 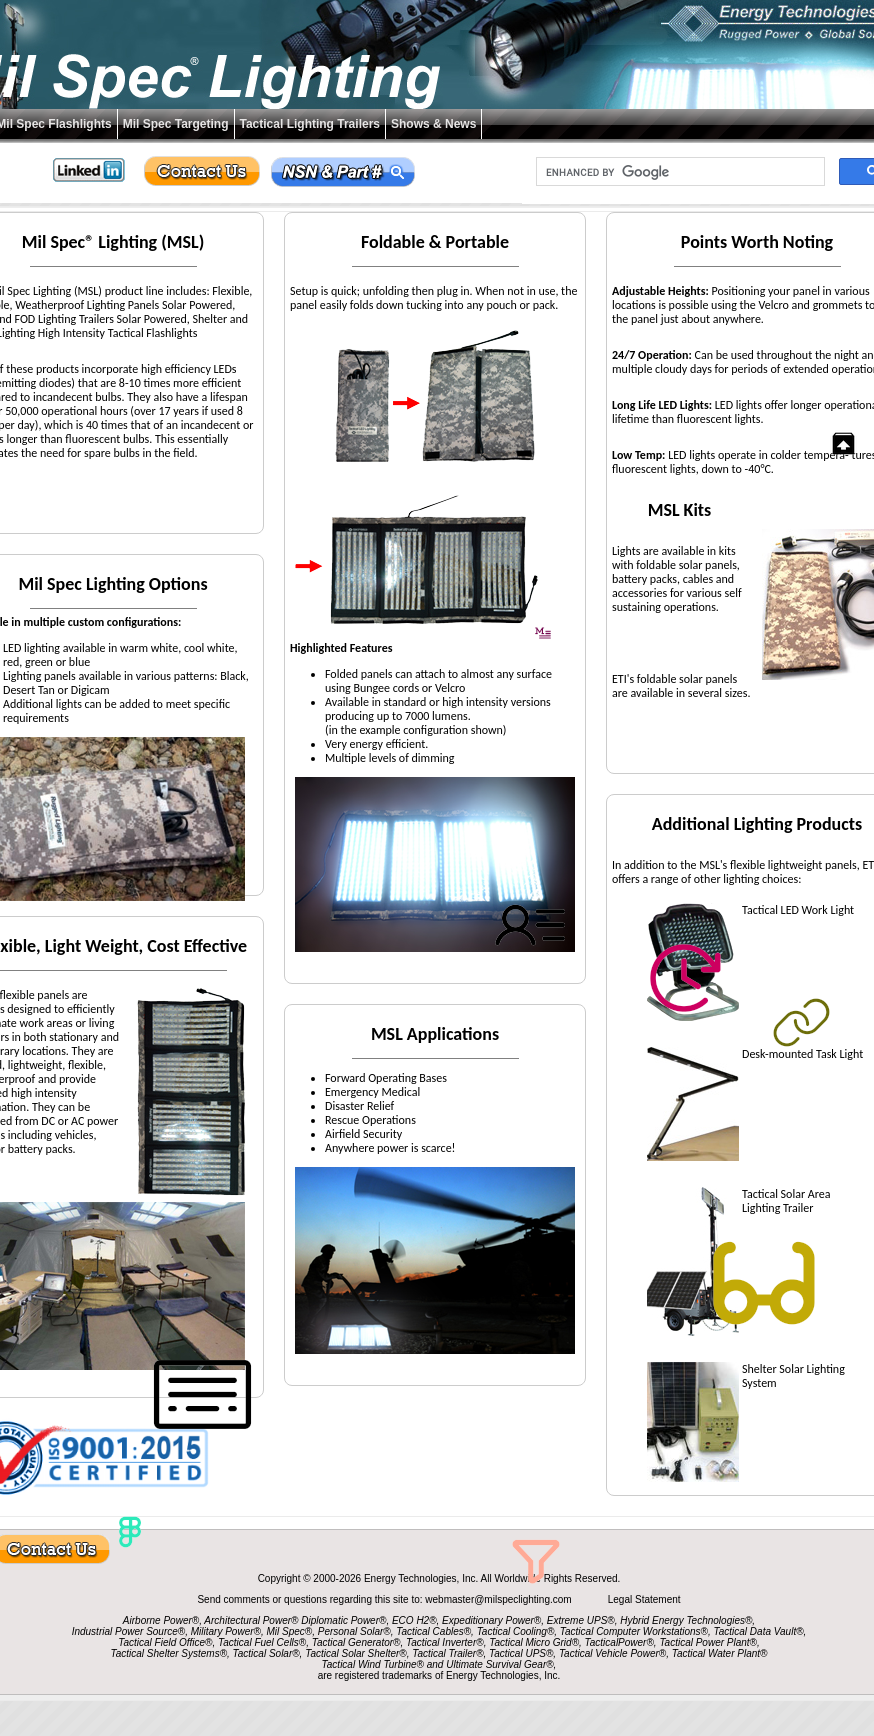 What do you see at coordinates (202, 1394) in the screenshot?
I see `open on-screen keyboard` at bounding box center [202, 1394].